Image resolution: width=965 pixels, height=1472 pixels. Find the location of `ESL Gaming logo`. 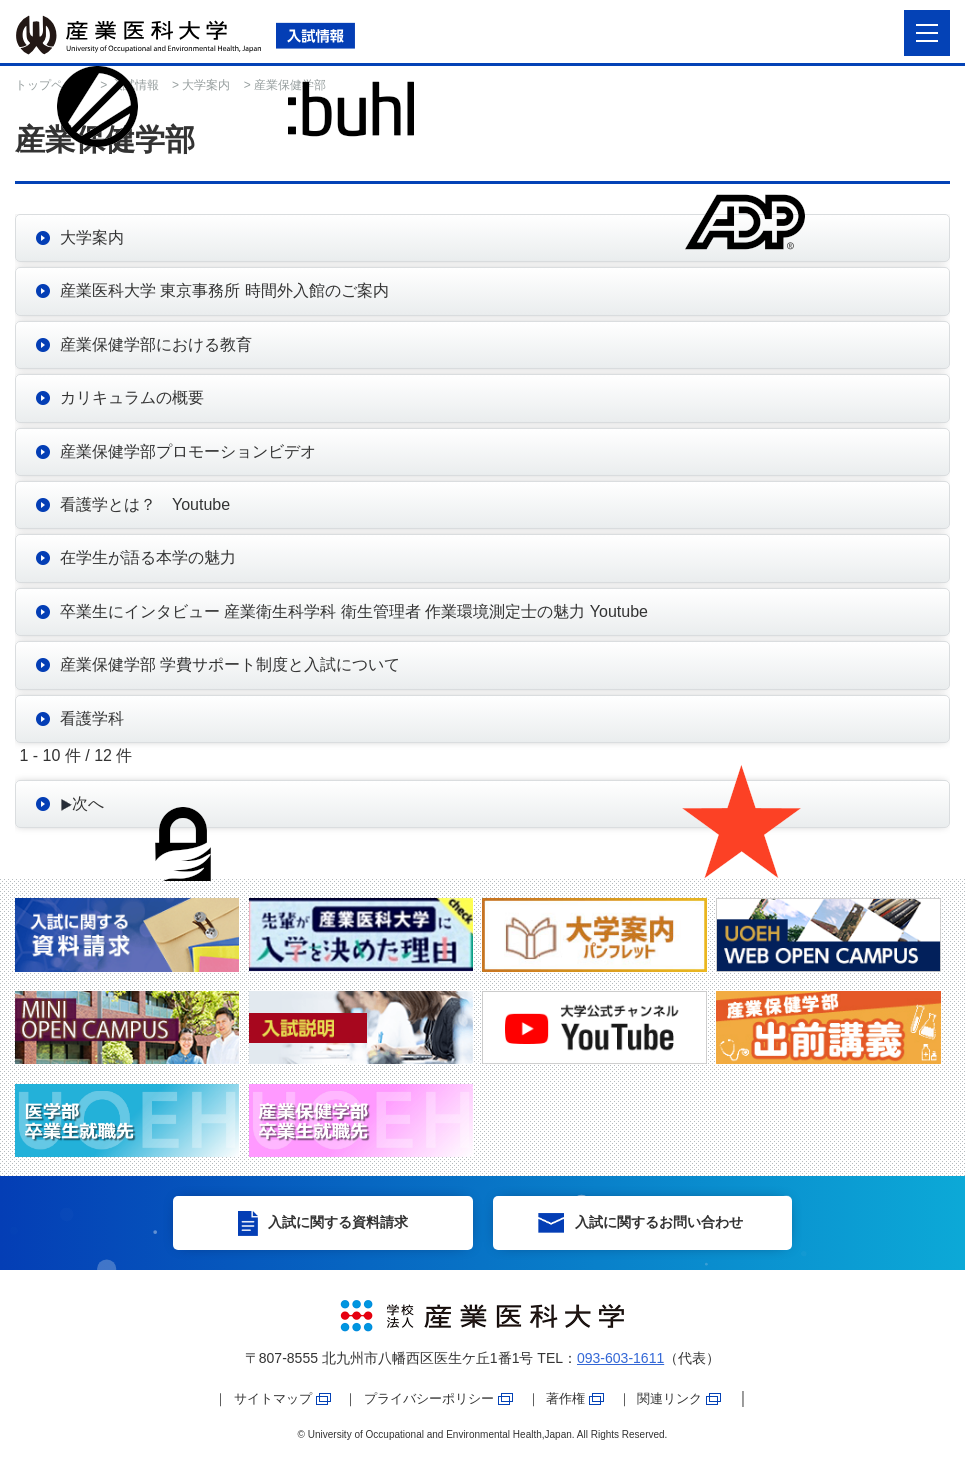

ESL Gaming logo is located at coordinates (97, 106).